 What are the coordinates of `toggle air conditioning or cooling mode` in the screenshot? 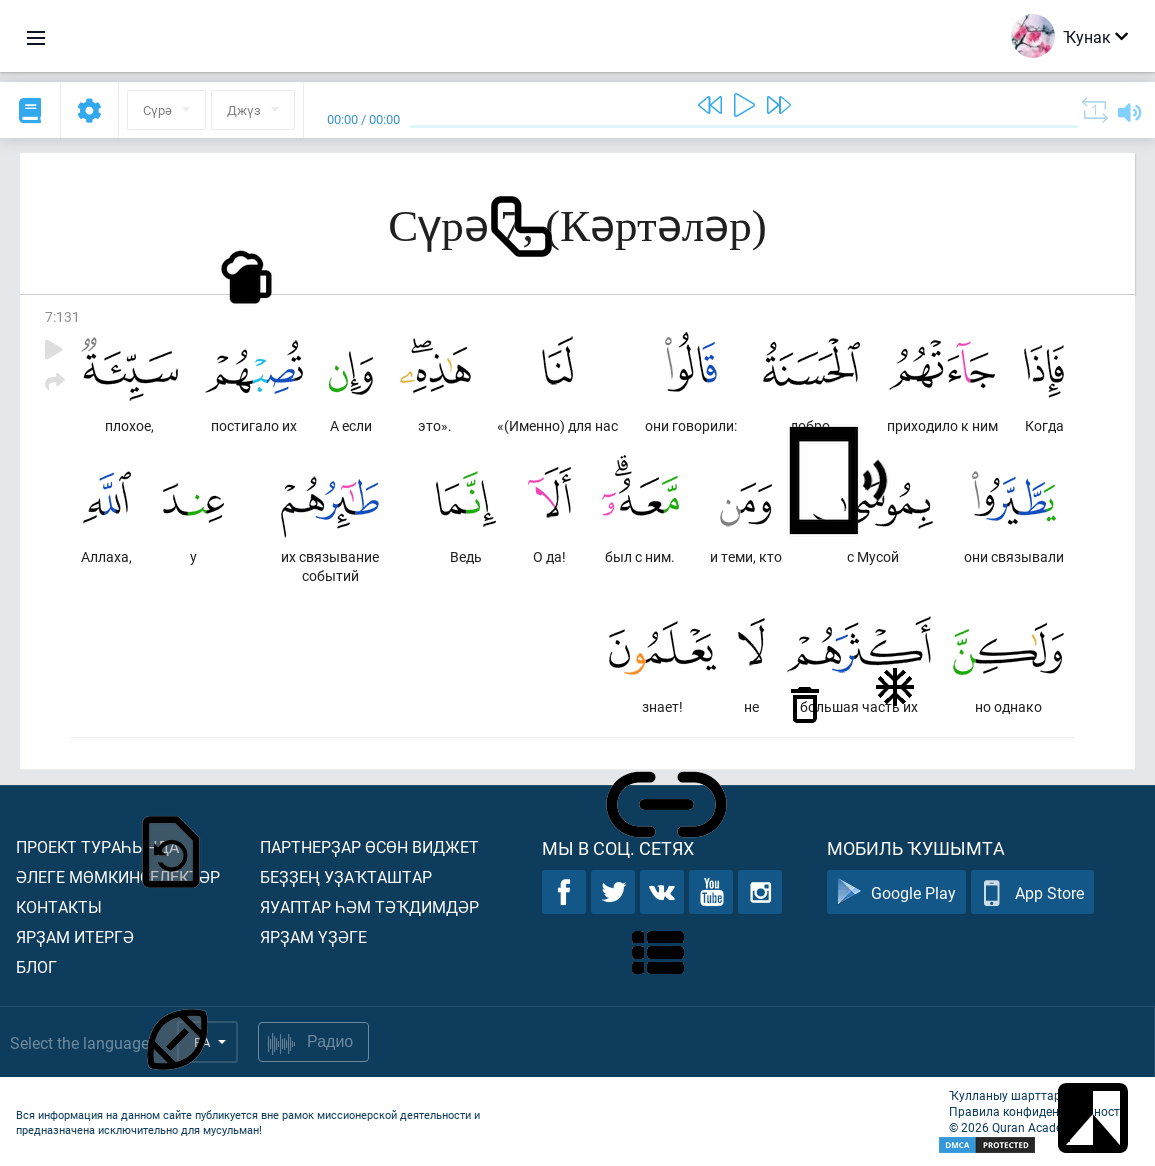 It's located at (895, 687).